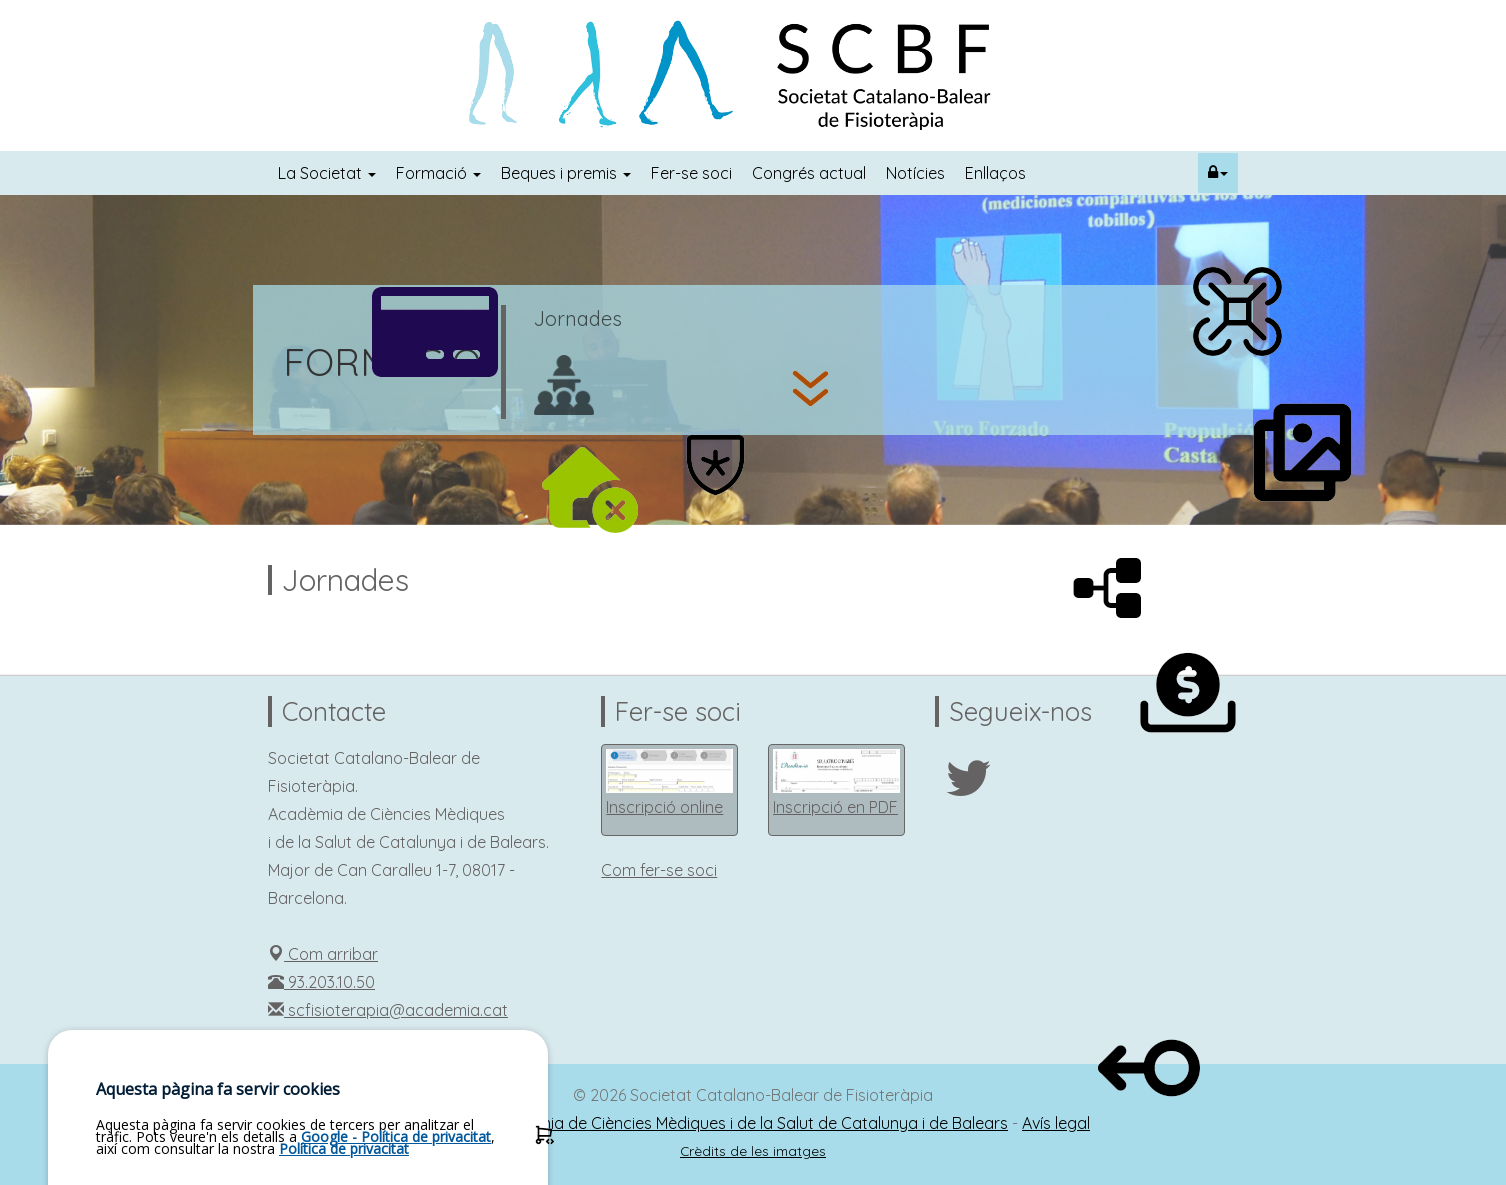 The height and width of the screenshot is (1185, 1506). I want to click on swipe left to dismiss or navigate back, so click(1149, 1068).